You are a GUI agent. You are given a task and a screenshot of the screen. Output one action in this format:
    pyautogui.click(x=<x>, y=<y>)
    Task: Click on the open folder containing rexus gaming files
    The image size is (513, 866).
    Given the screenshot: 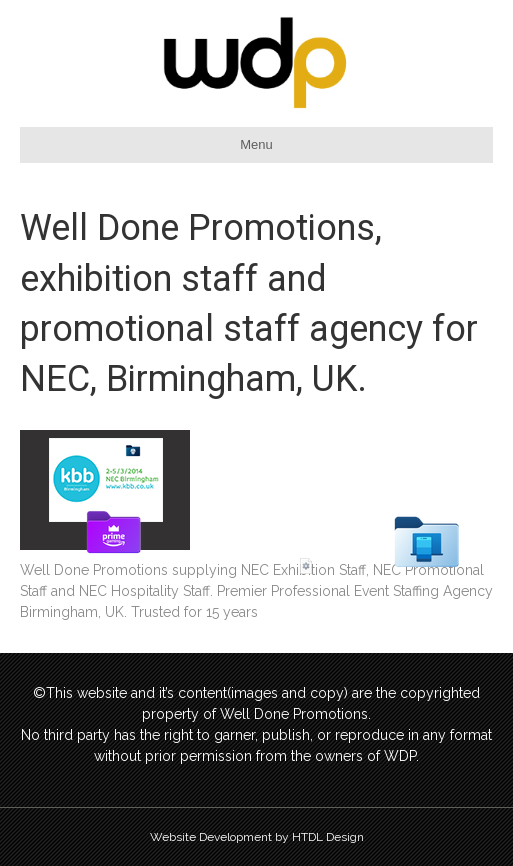 What is the action you would take?
    pyautogui.click(x=133, y=451)
    